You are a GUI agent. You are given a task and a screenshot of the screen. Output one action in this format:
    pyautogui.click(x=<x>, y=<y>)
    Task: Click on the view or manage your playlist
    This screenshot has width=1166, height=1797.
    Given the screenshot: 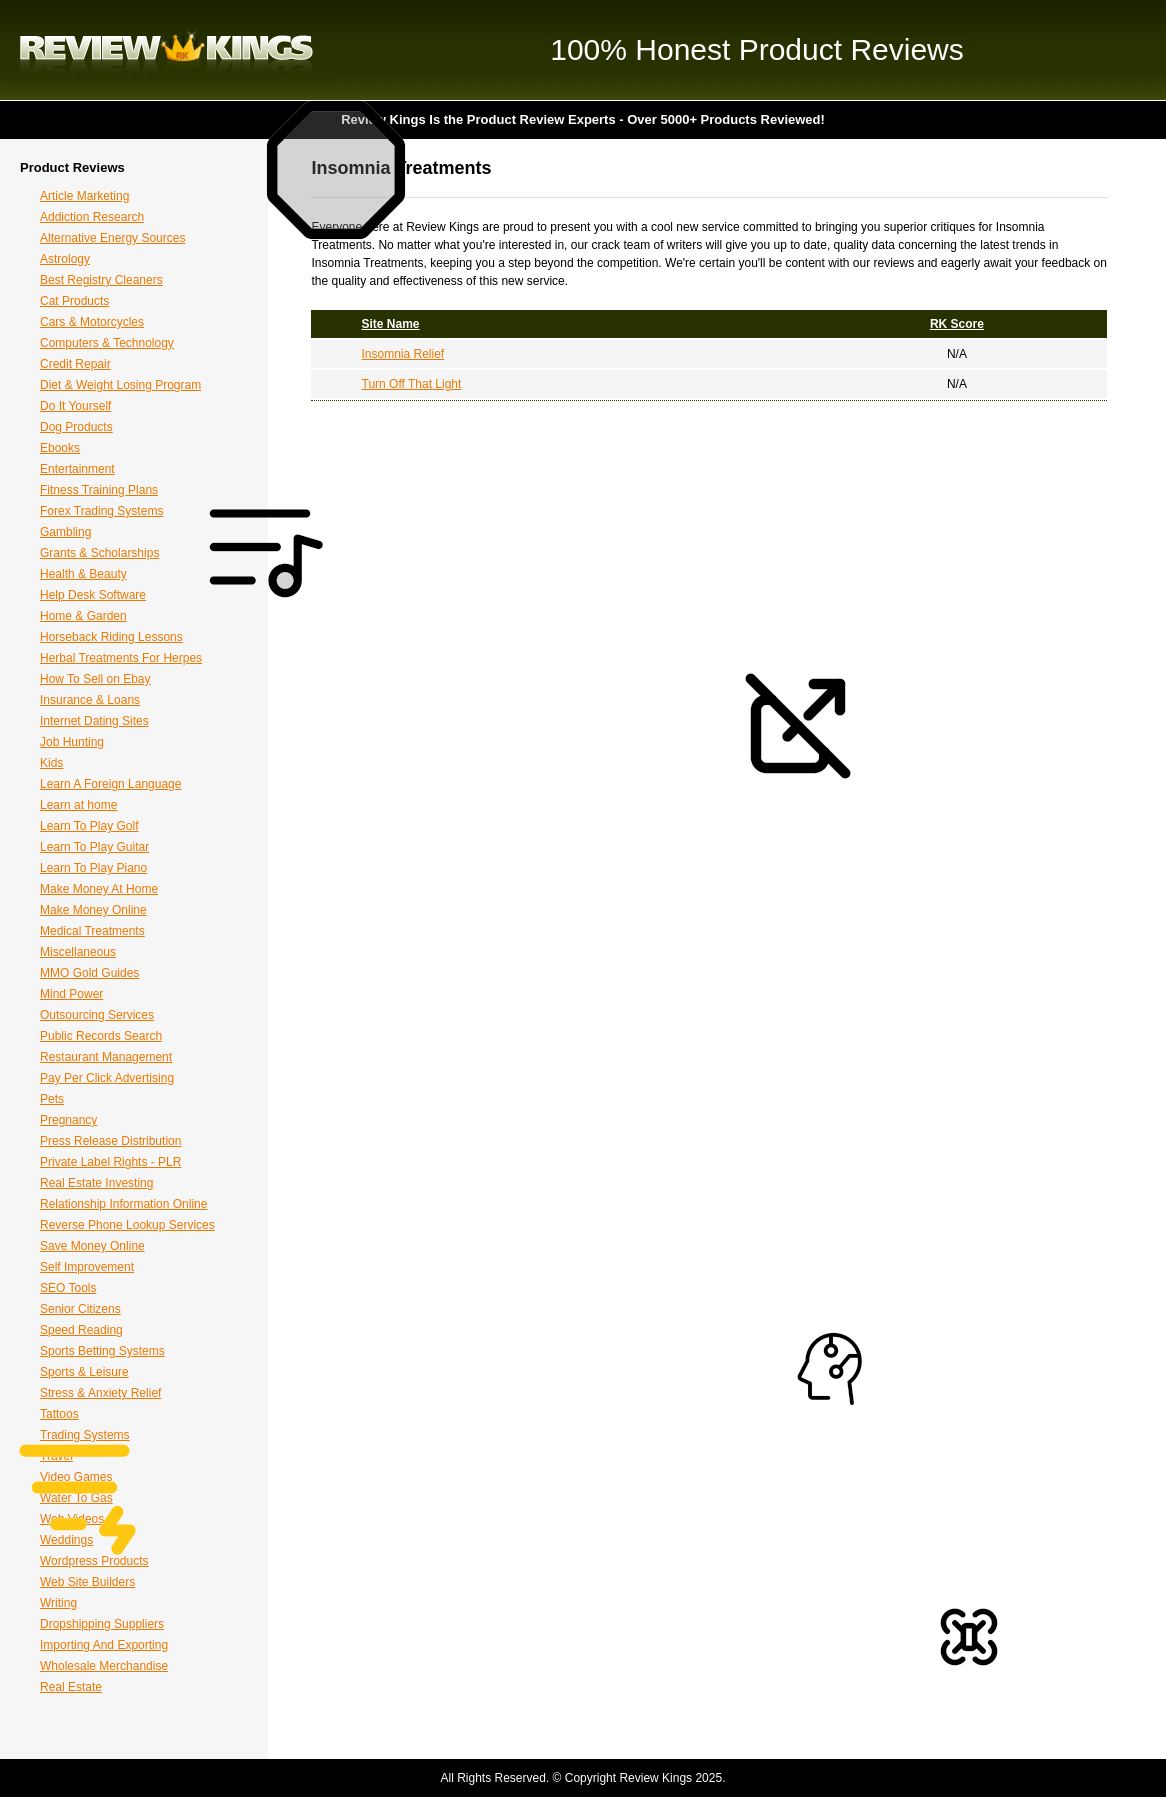 What is the action you would take?
    pyautogui.click(x=260, y=547)
    